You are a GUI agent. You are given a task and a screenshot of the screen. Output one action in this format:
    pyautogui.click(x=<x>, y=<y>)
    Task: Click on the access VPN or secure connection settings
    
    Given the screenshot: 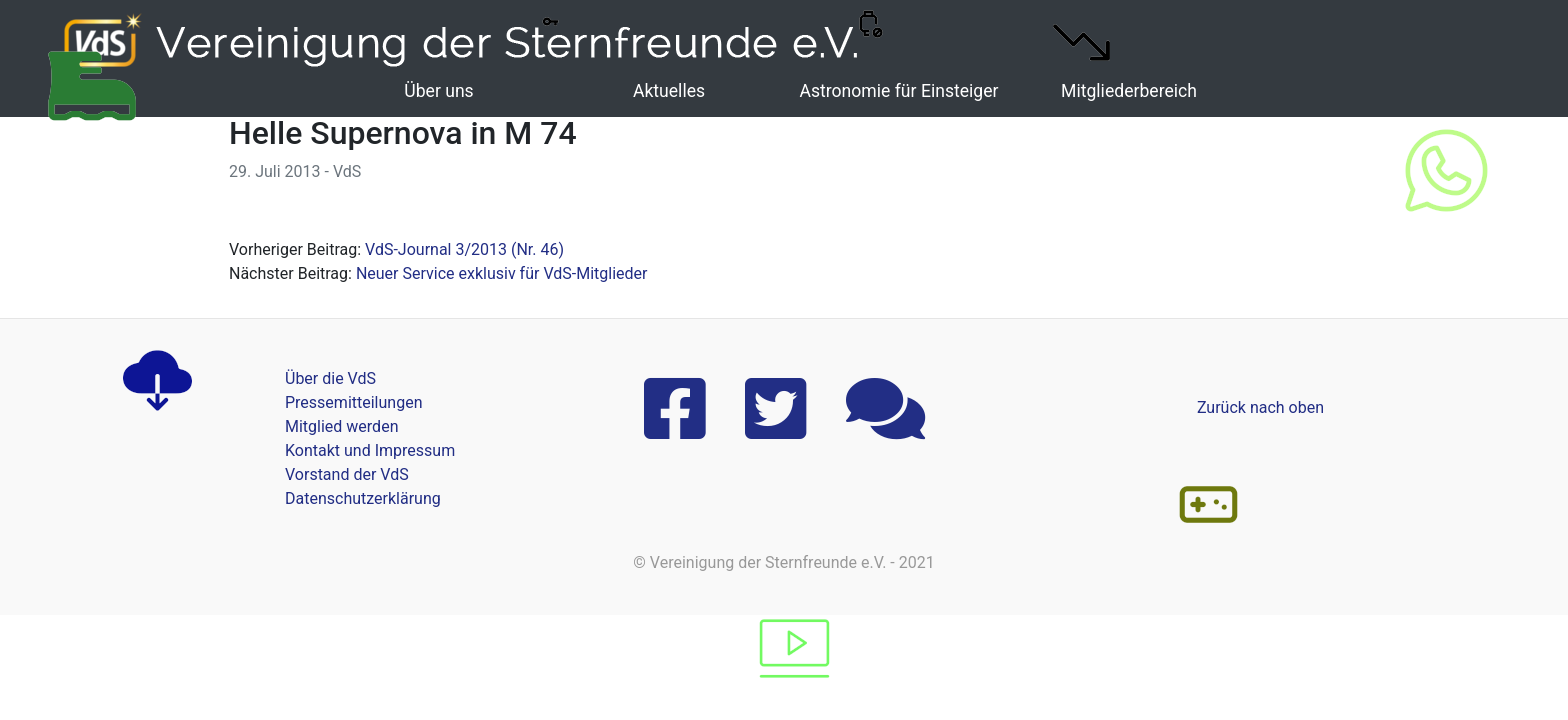 What is the action you would take?
    pyautogui.click(x=550, y=21)
    